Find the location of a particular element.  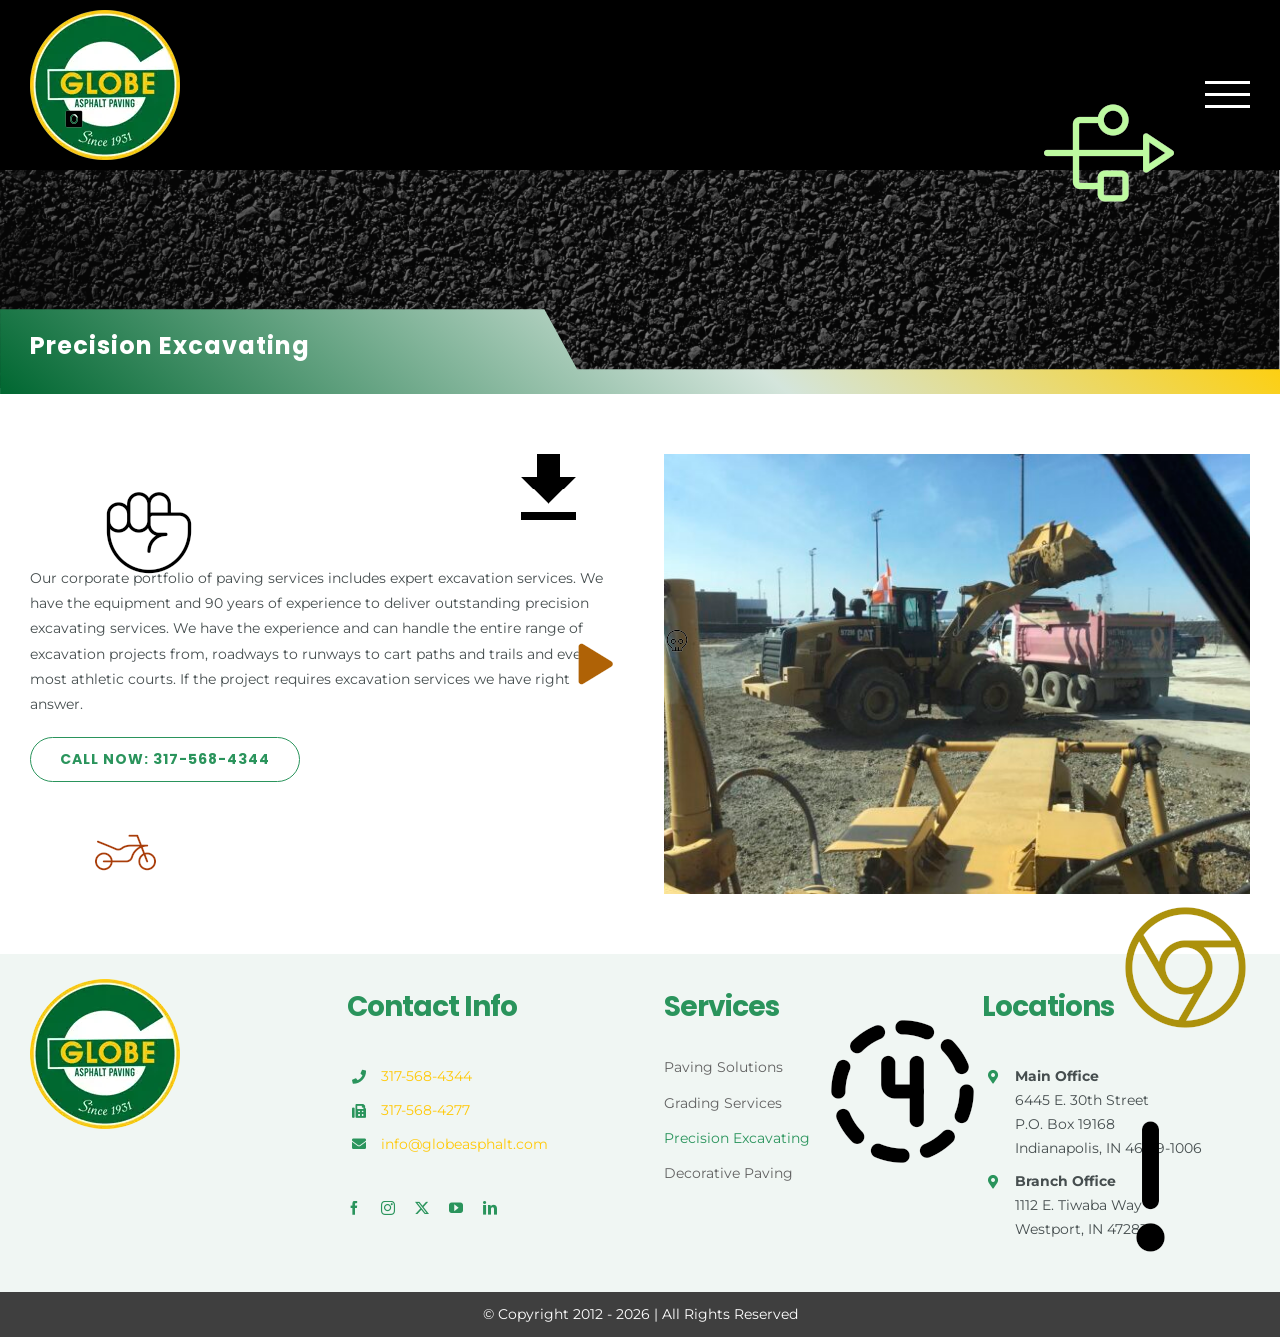

download a file or document is located at coordinates (548, 488).